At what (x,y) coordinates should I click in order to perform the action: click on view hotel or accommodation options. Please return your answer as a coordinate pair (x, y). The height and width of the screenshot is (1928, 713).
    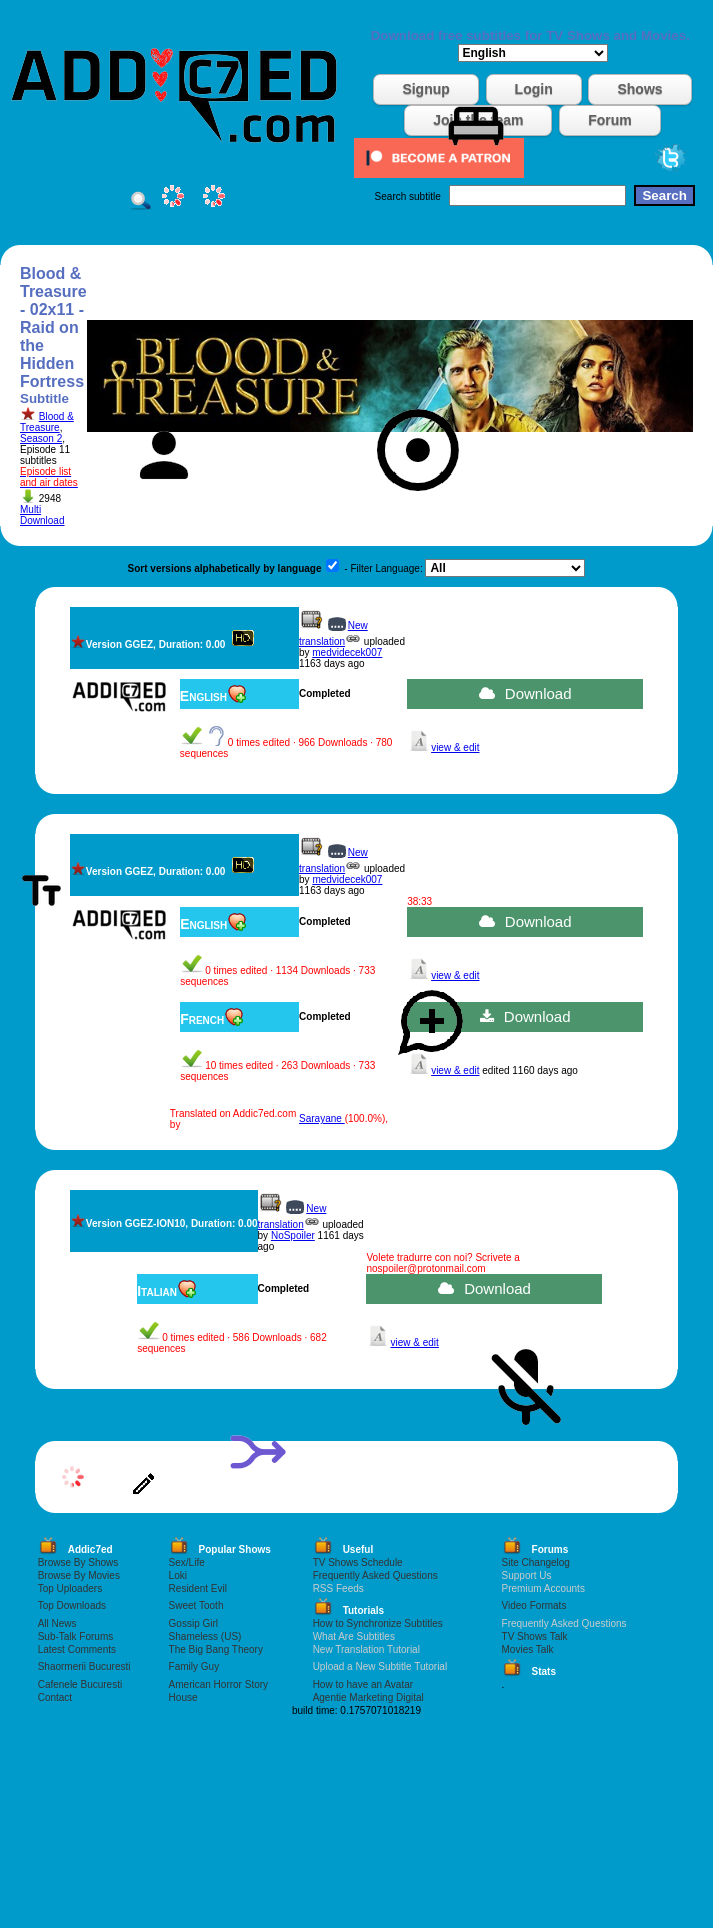
    Looking at the image, I should click on (476, 126).